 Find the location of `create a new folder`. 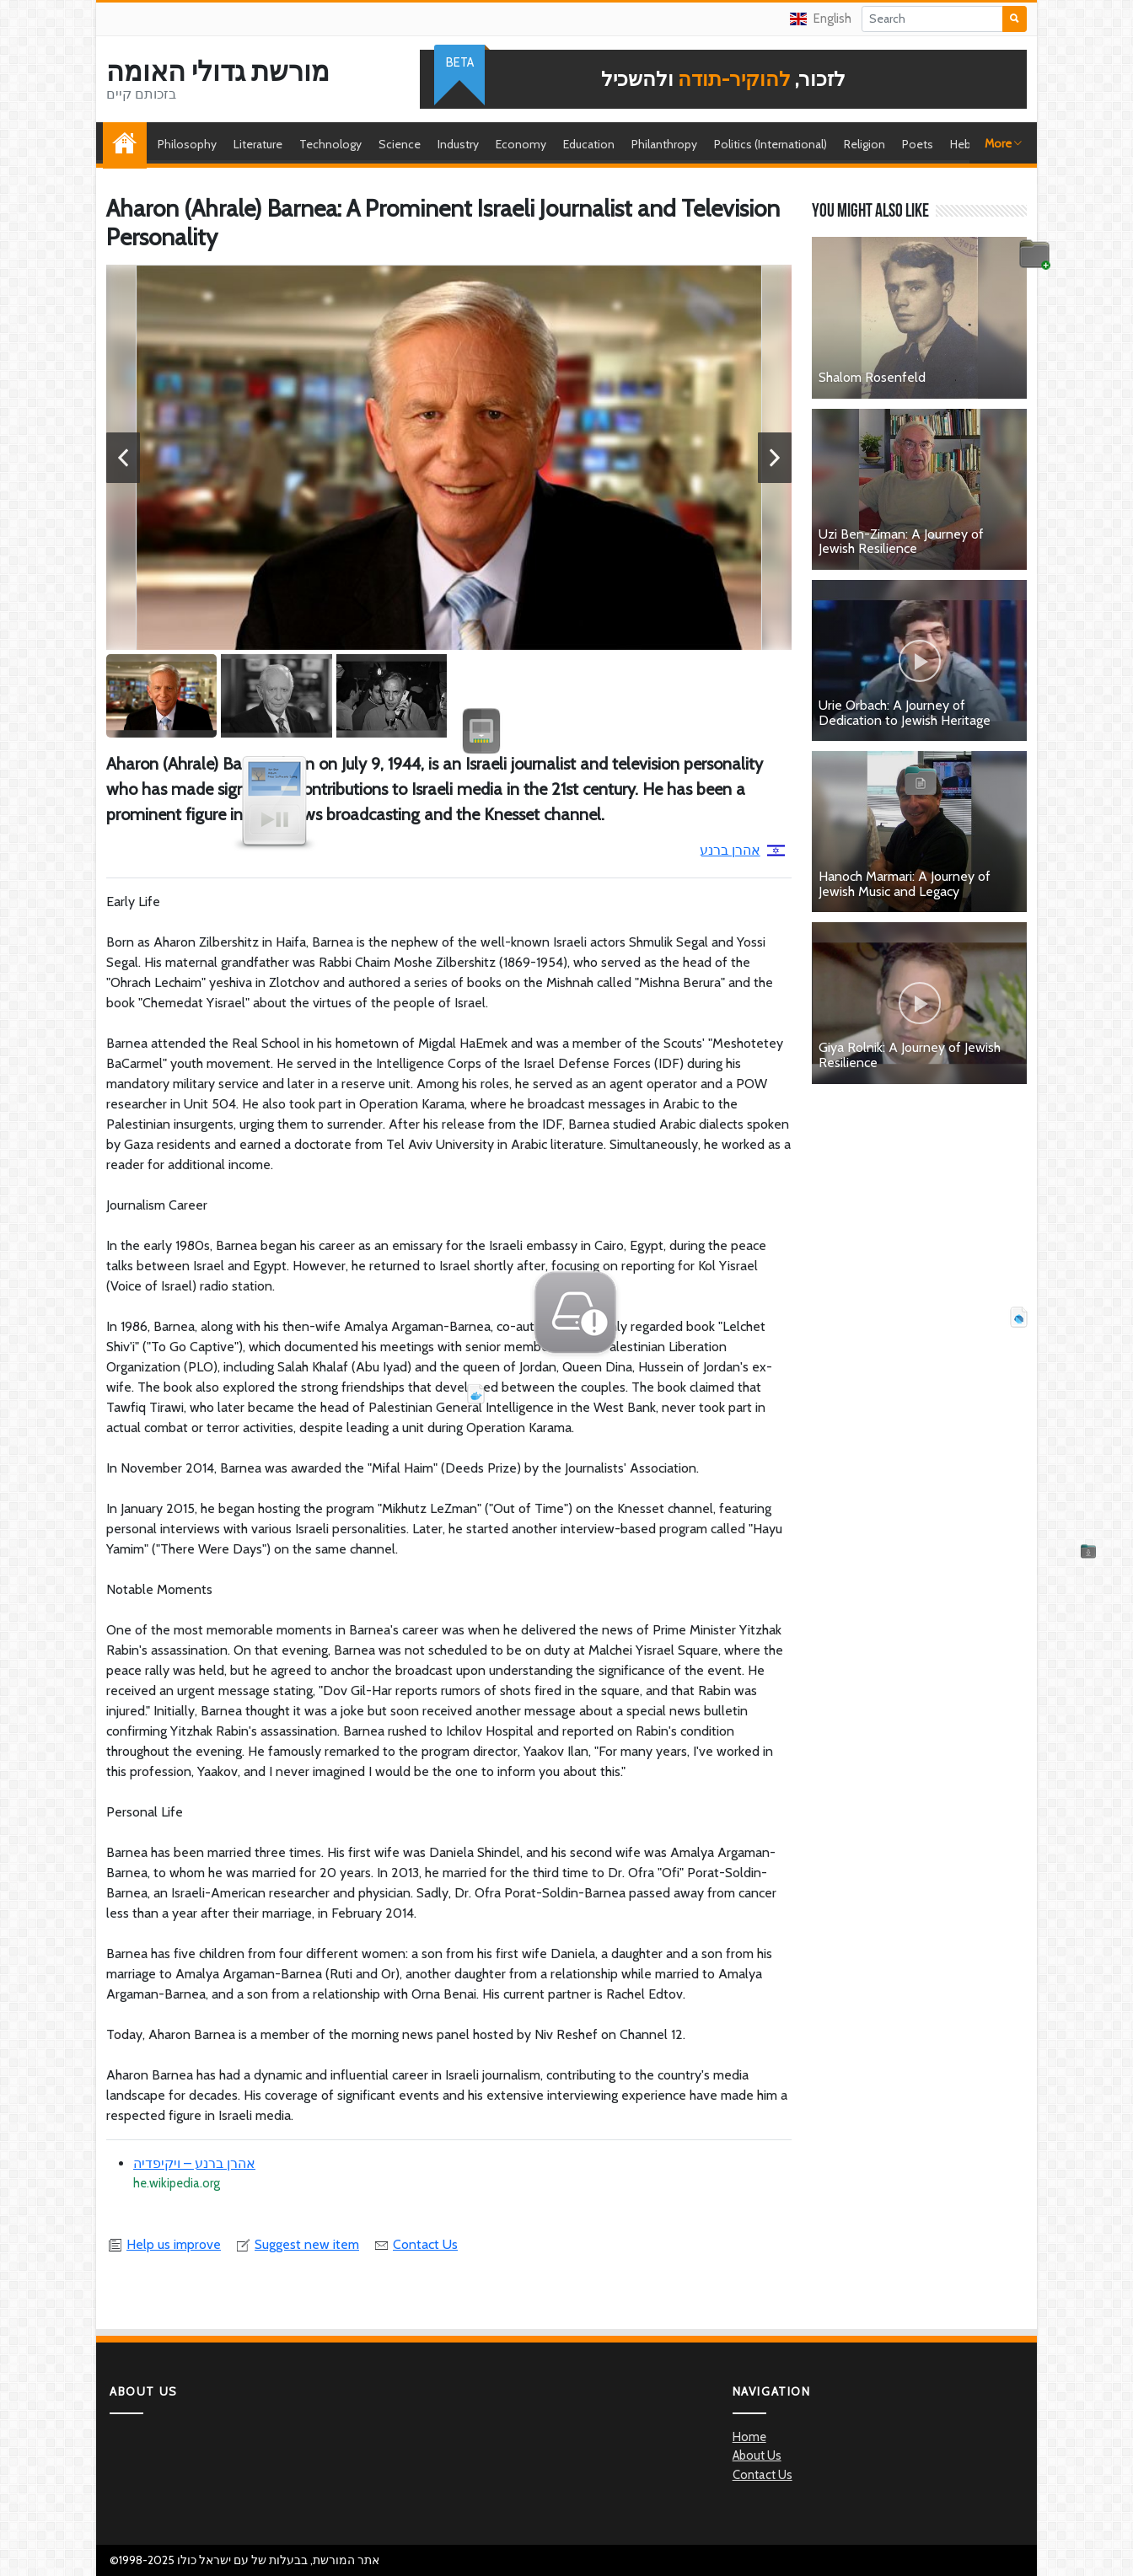

create a new folder is located at coordinates (1034, 254).